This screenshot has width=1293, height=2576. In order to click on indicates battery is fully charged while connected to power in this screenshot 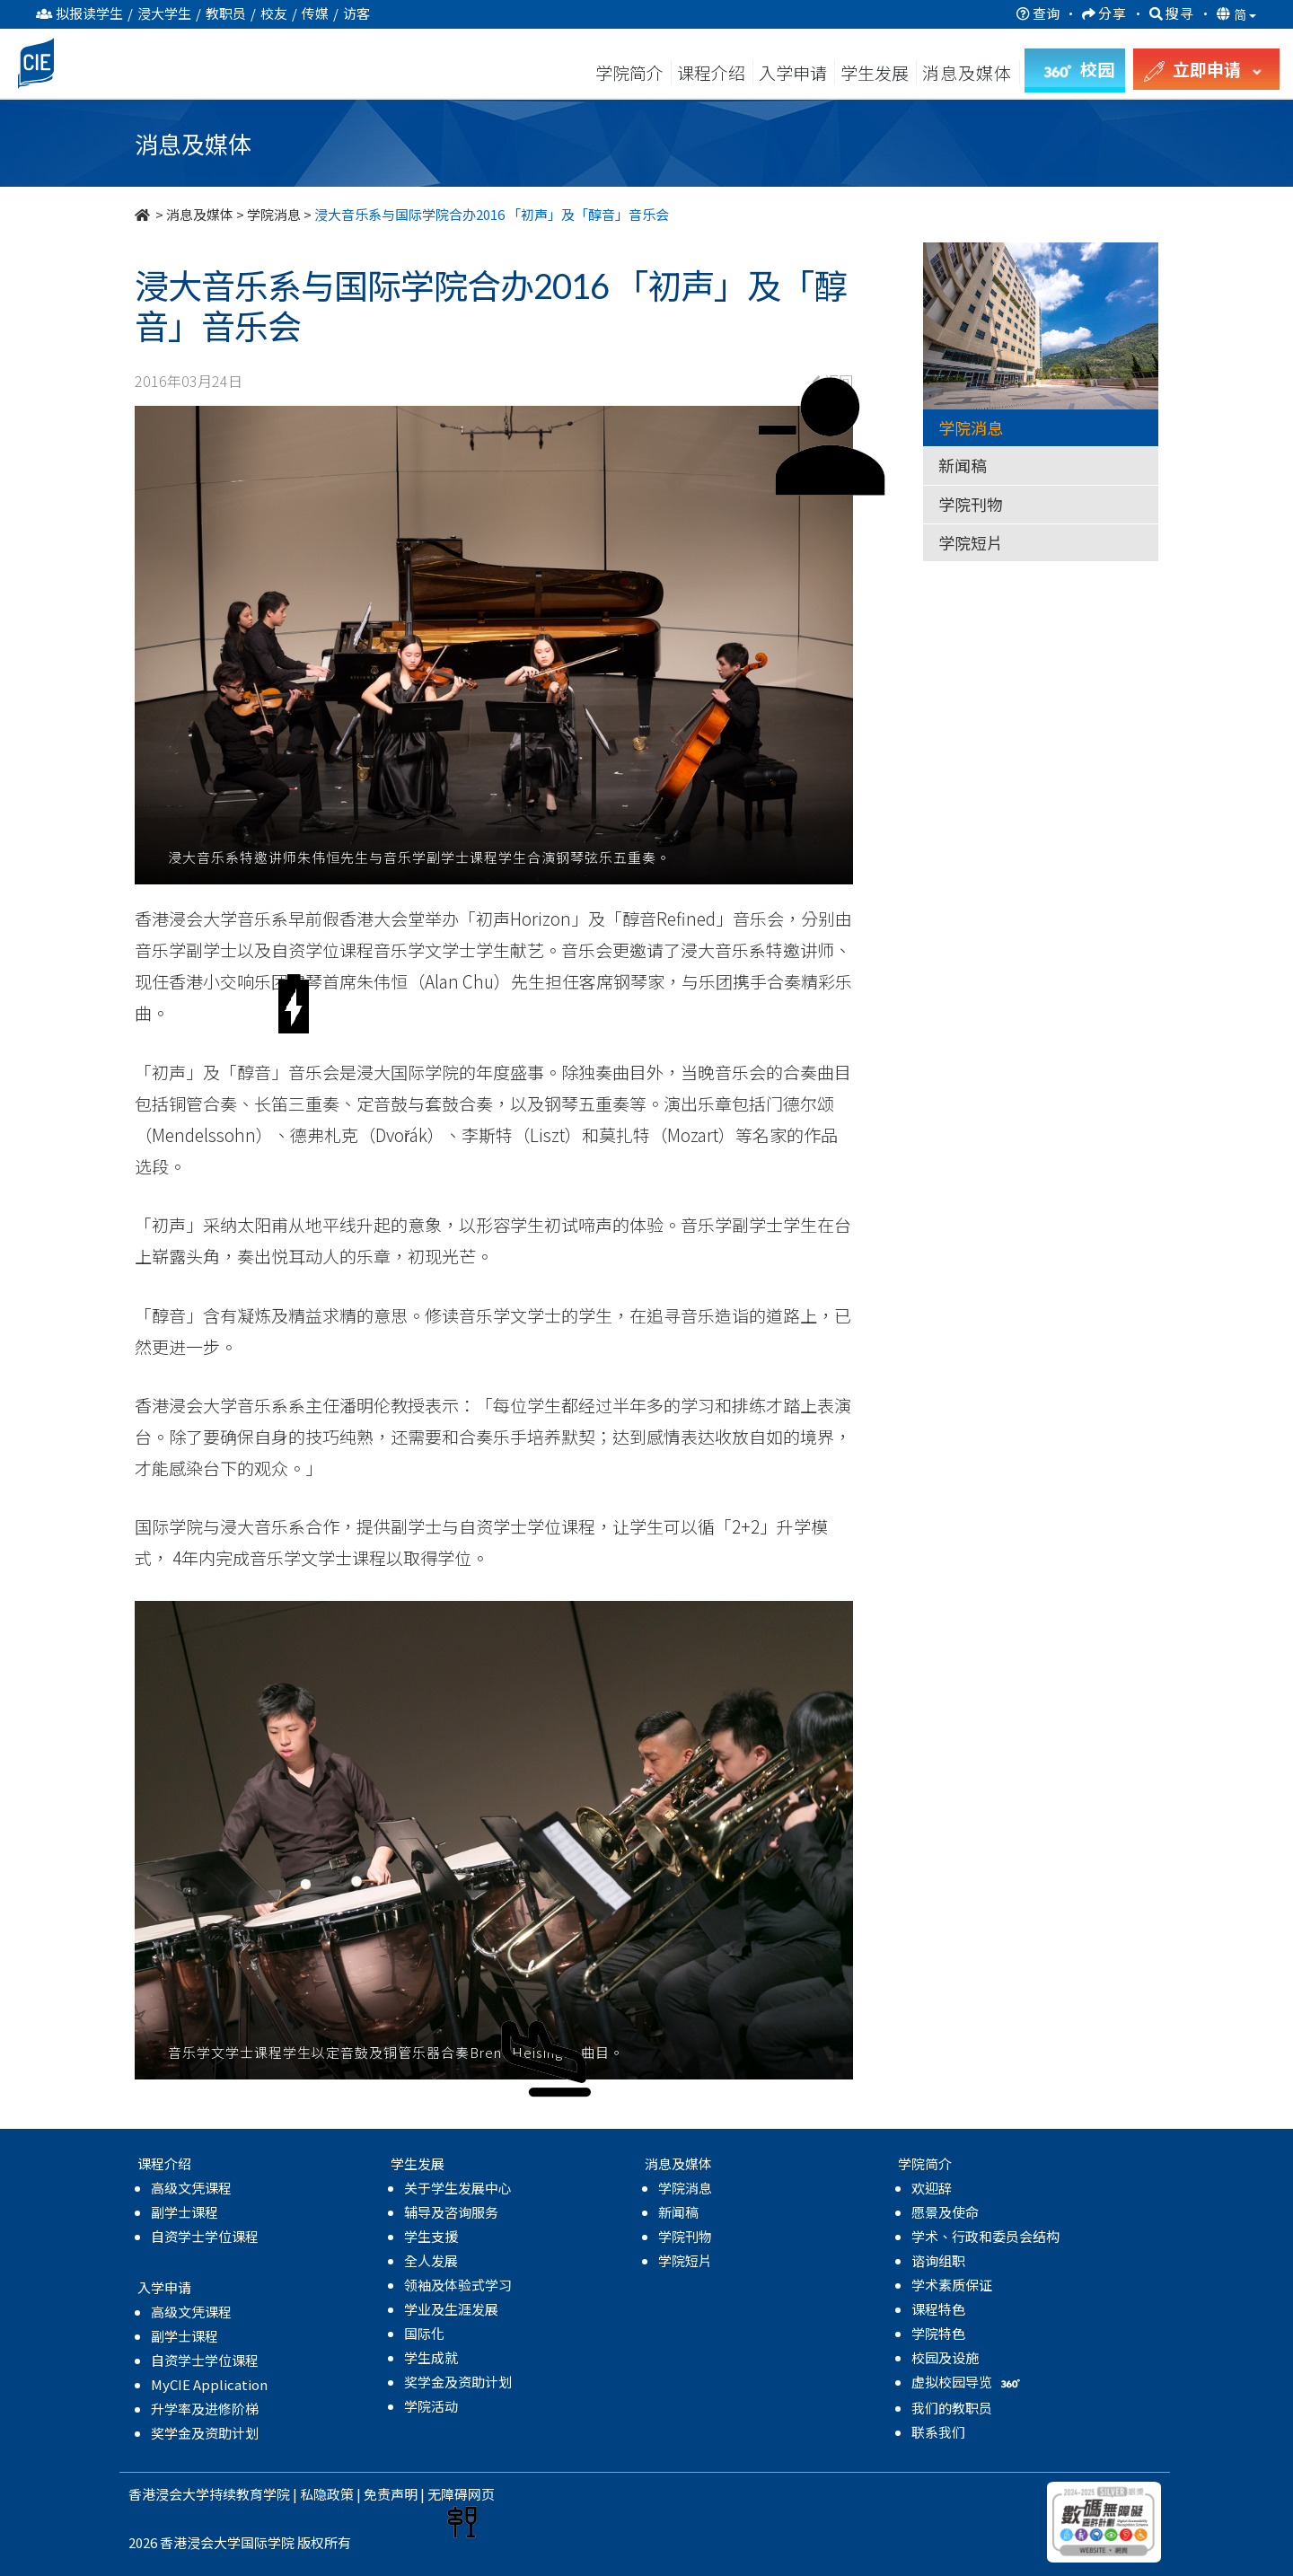, I will do `click(294, 1004)`.